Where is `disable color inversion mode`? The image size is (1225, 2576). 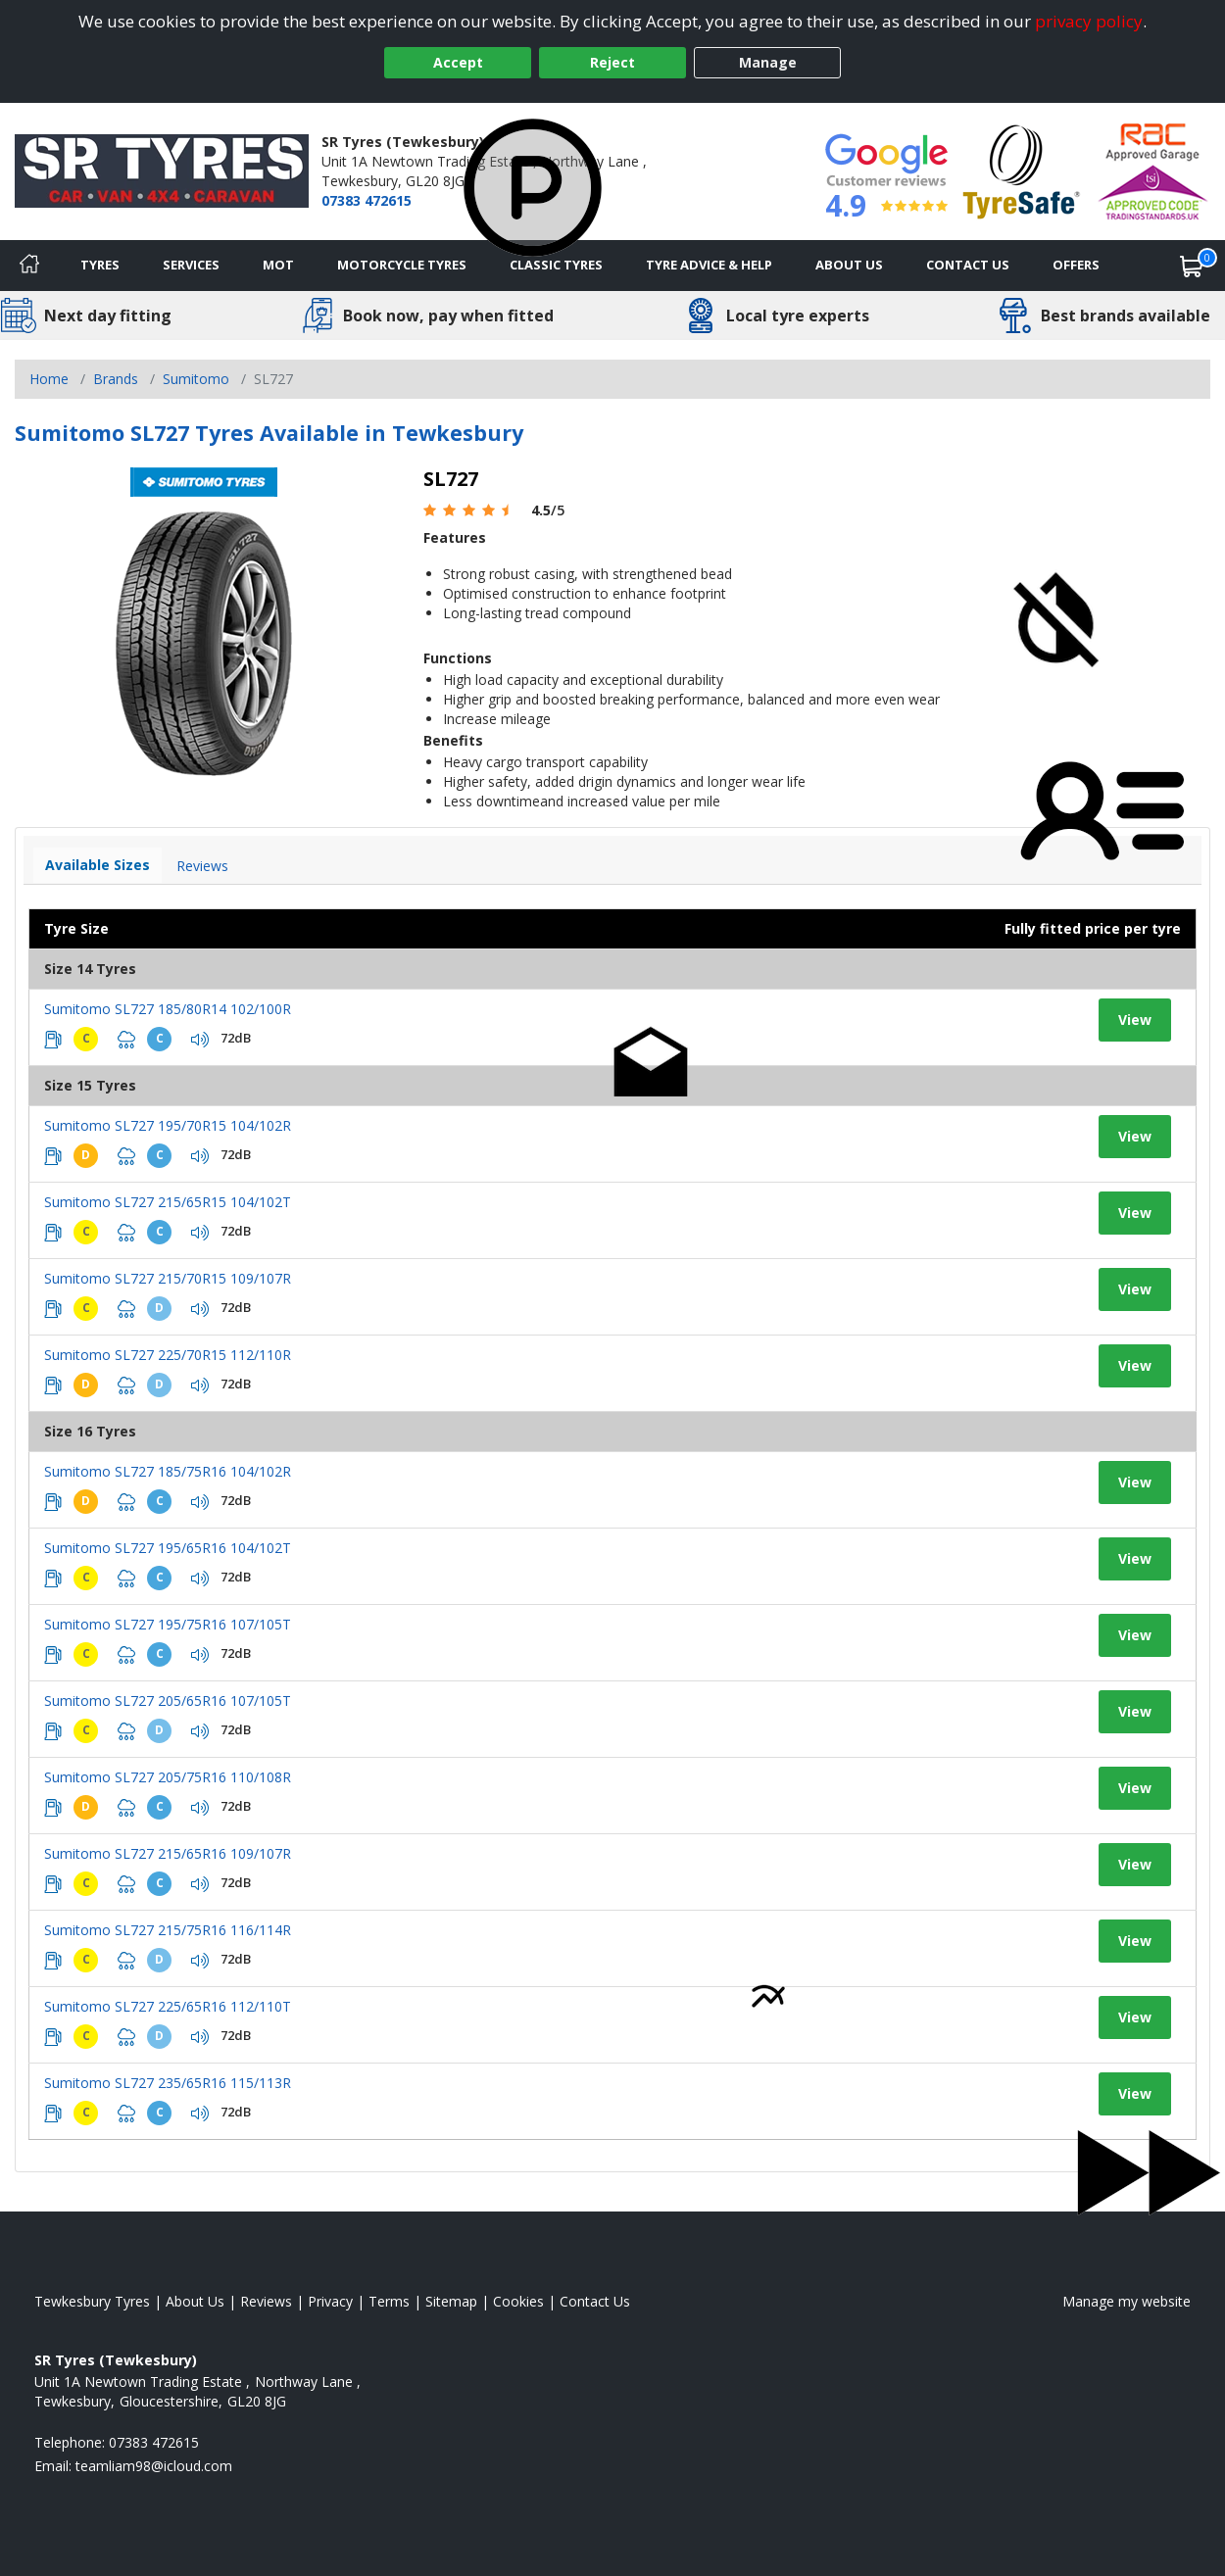
disable color inversion mode is located at coordinates (1055, 617).